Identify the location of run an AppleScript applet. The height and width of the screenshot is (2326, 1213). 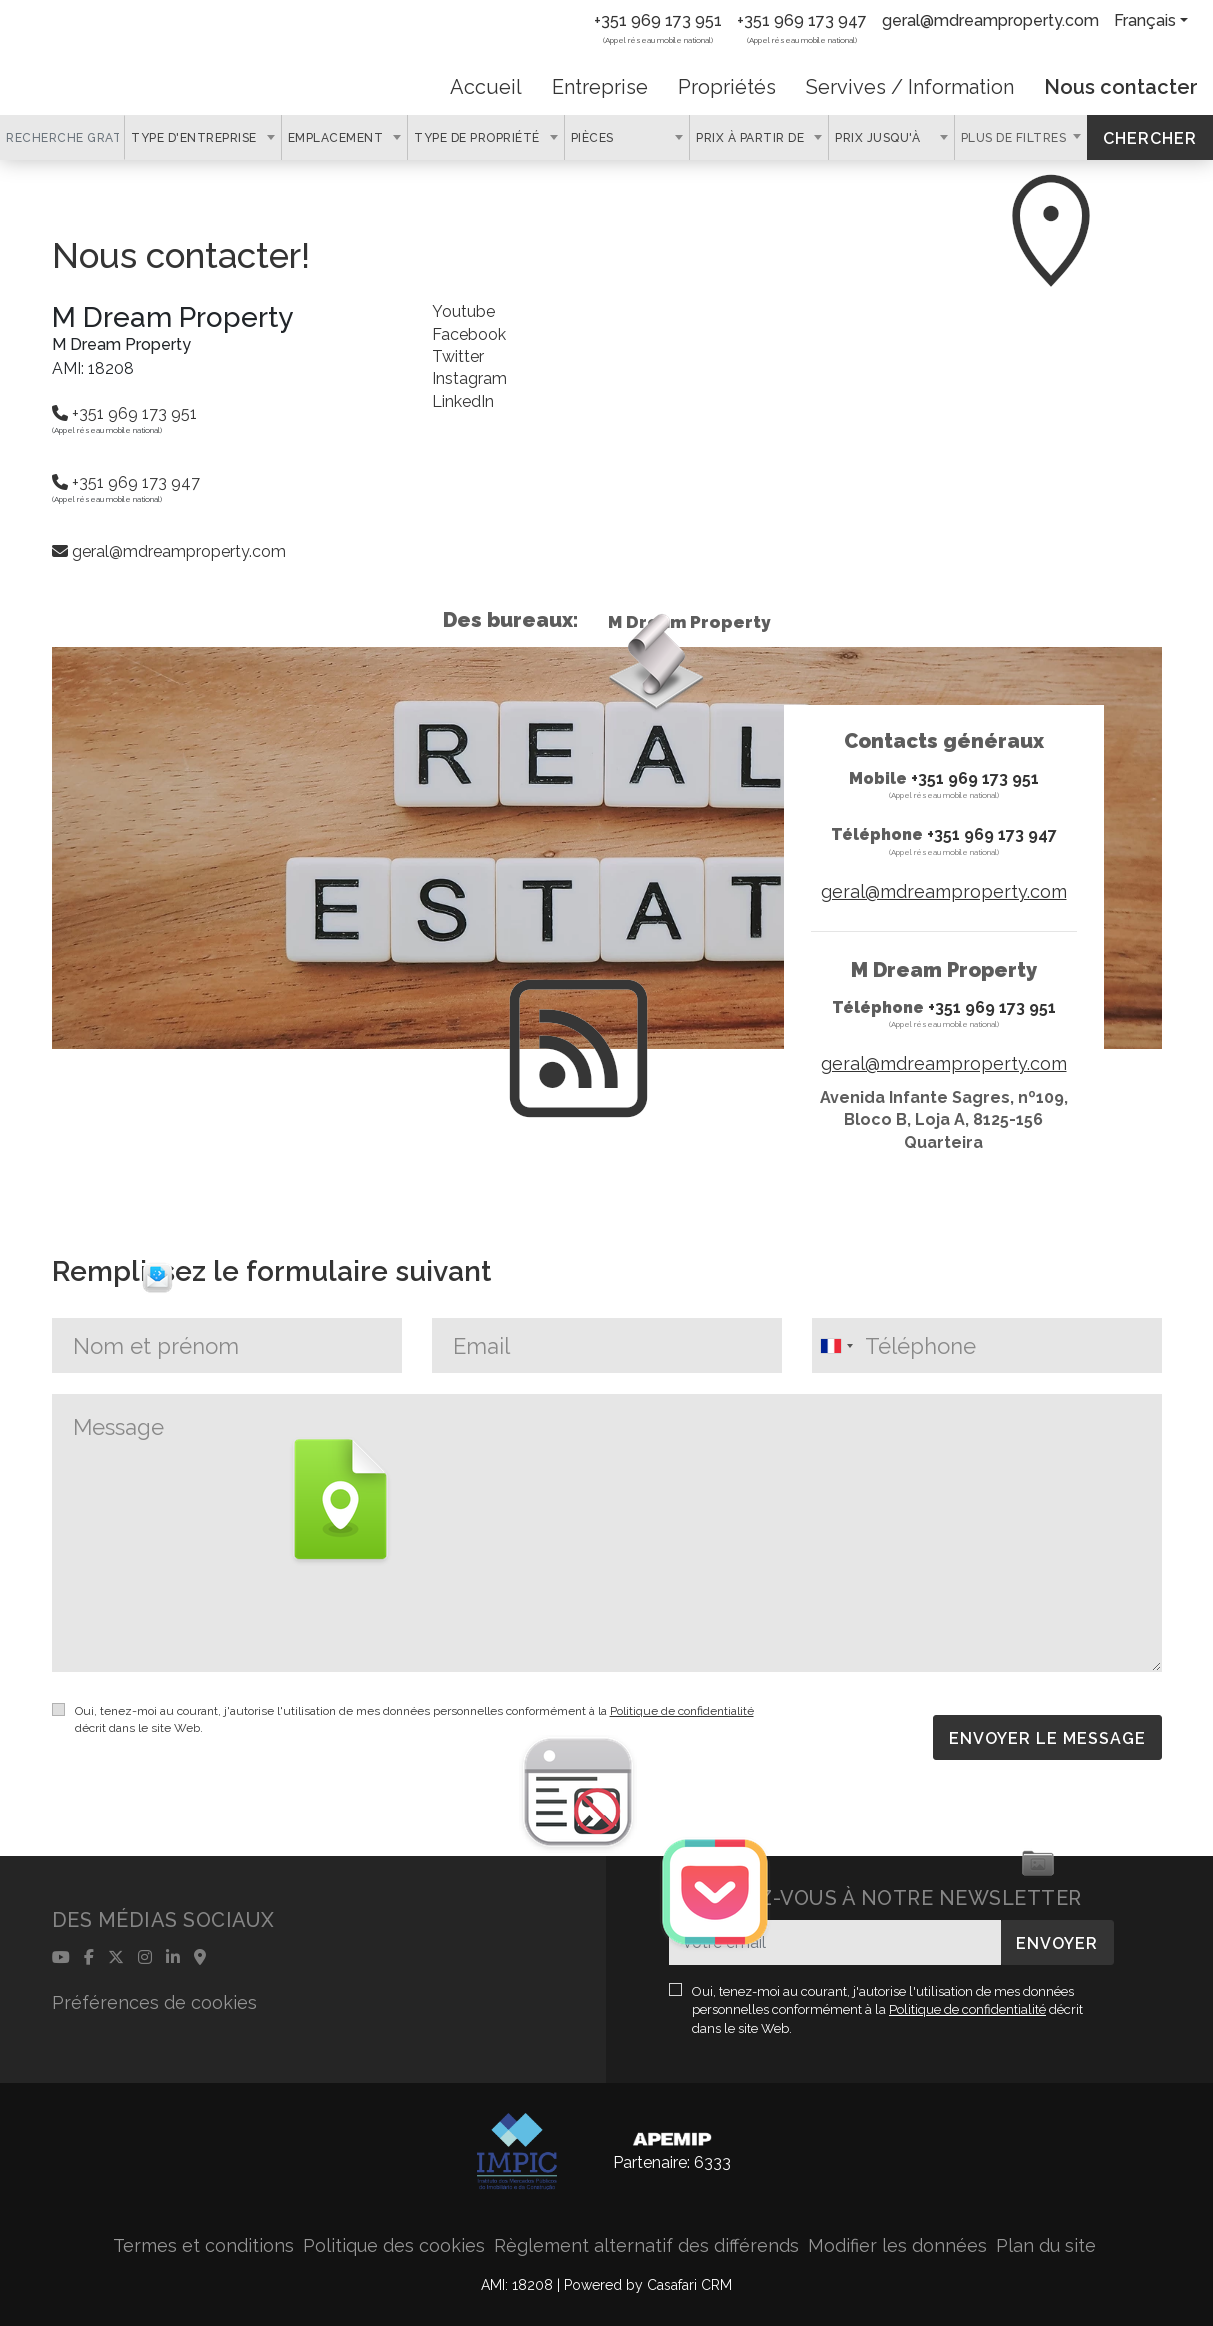
(656, 661).